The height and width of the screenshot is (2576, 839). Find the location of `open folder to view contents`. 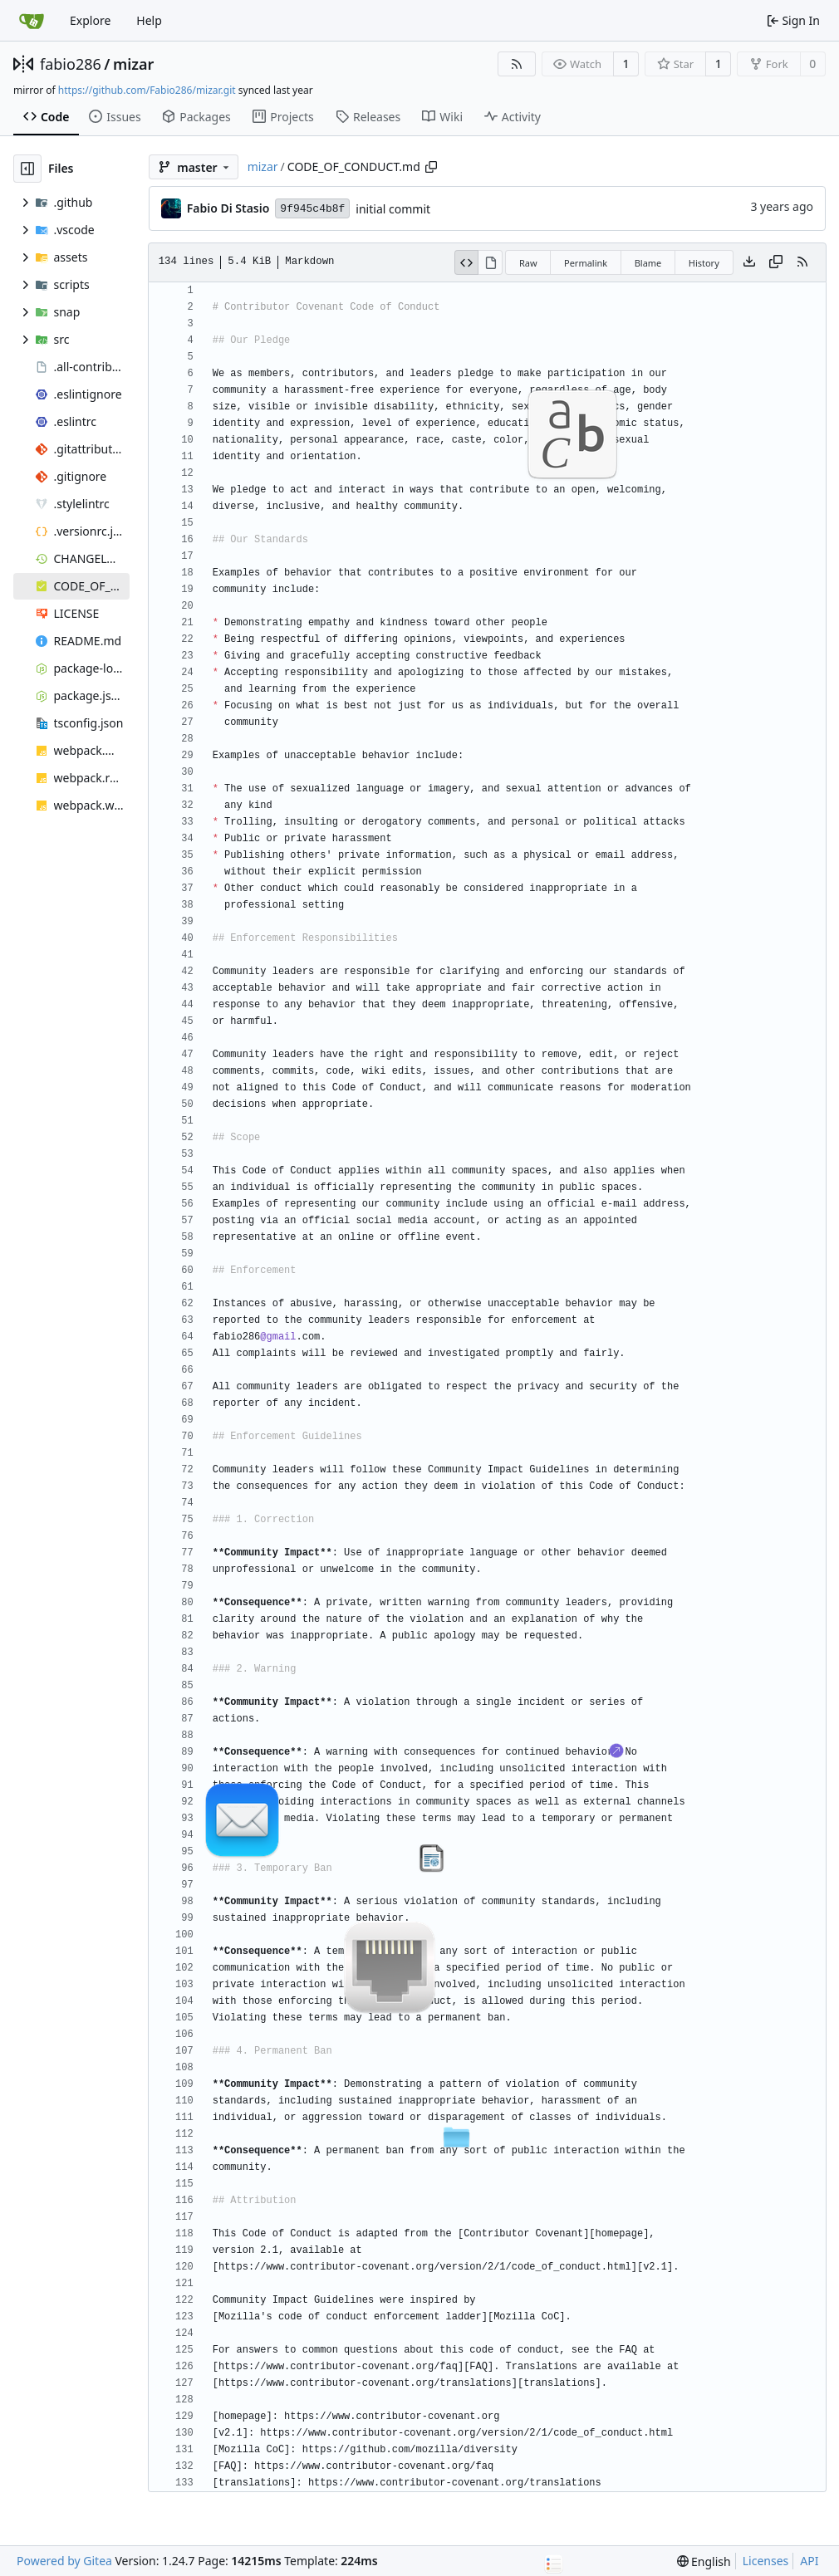

open folder to view contents is located at coordinates (456, 2137).